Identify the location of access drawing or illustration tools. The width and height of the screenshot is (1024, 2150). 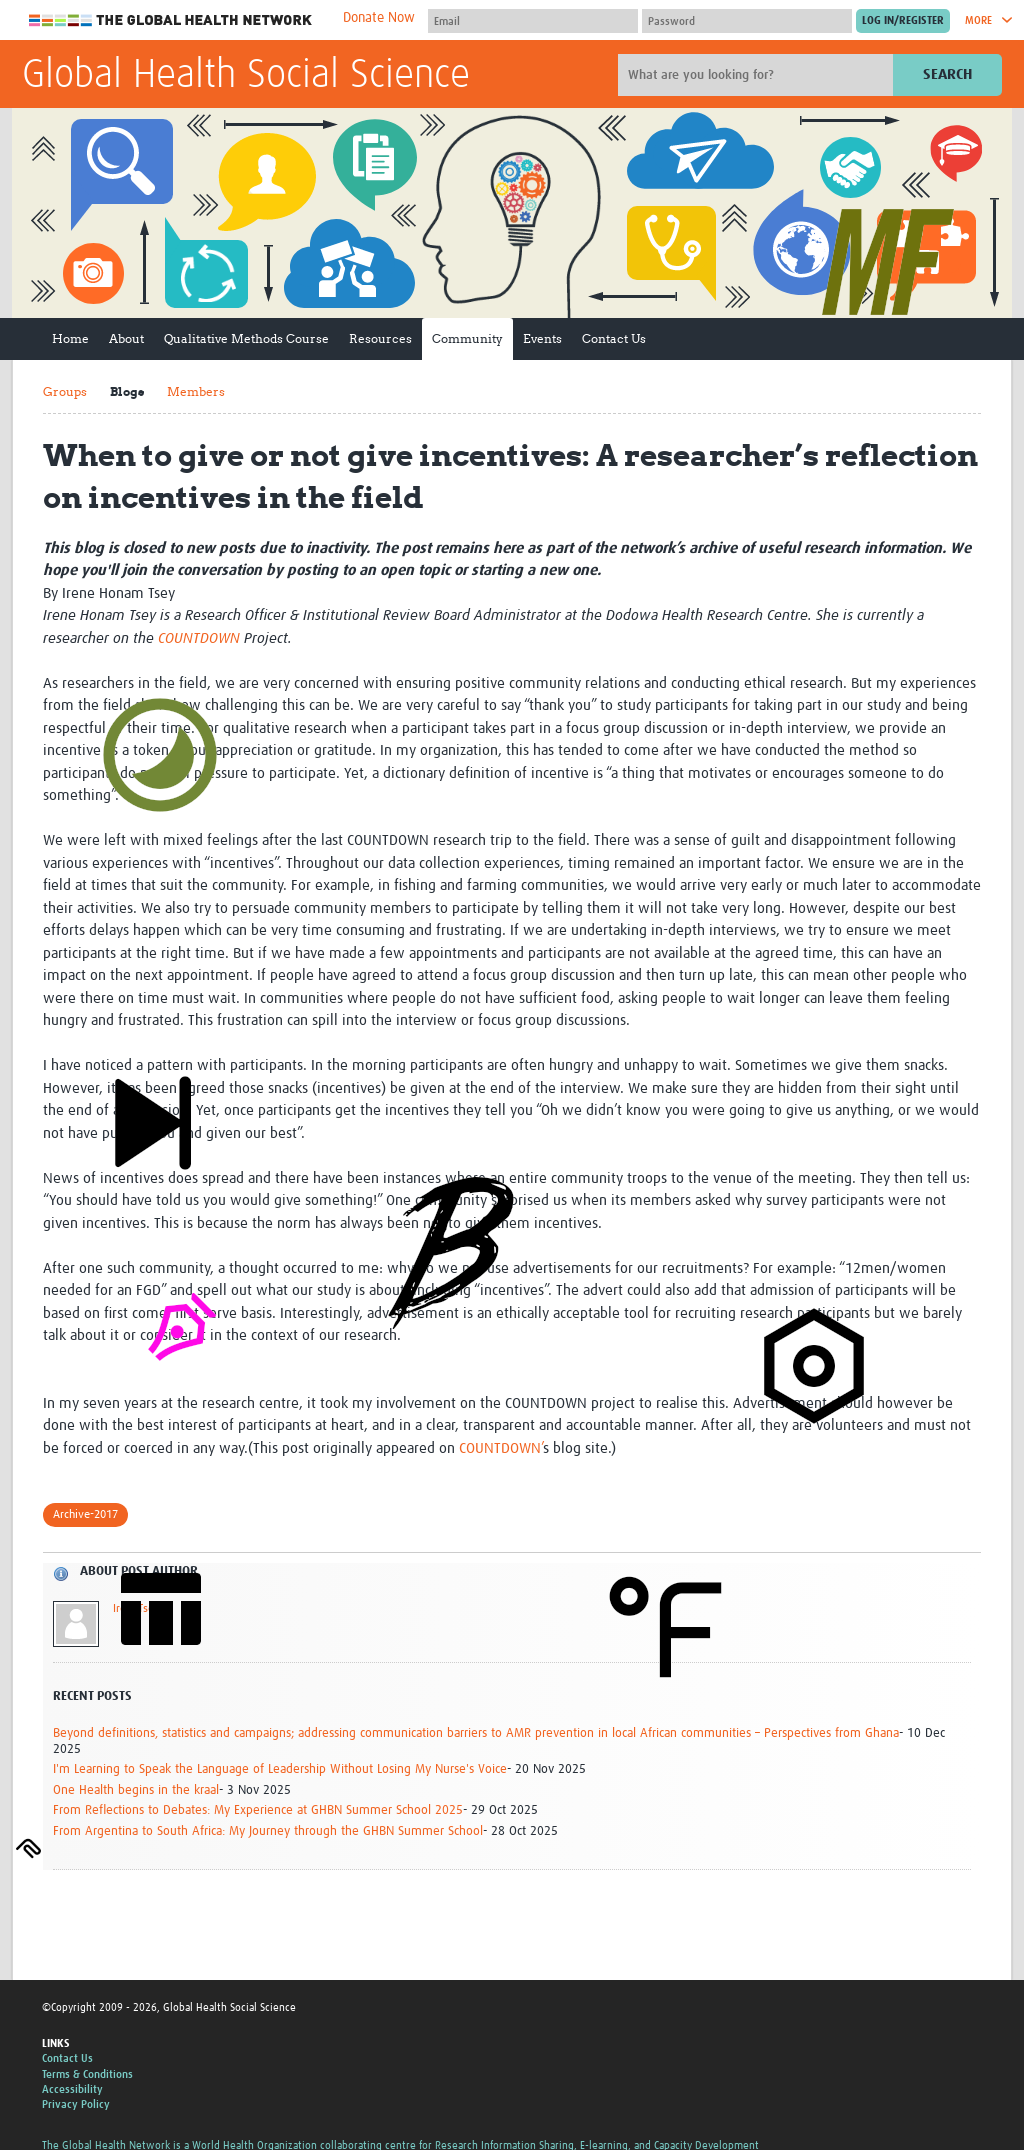
(179, 1329).